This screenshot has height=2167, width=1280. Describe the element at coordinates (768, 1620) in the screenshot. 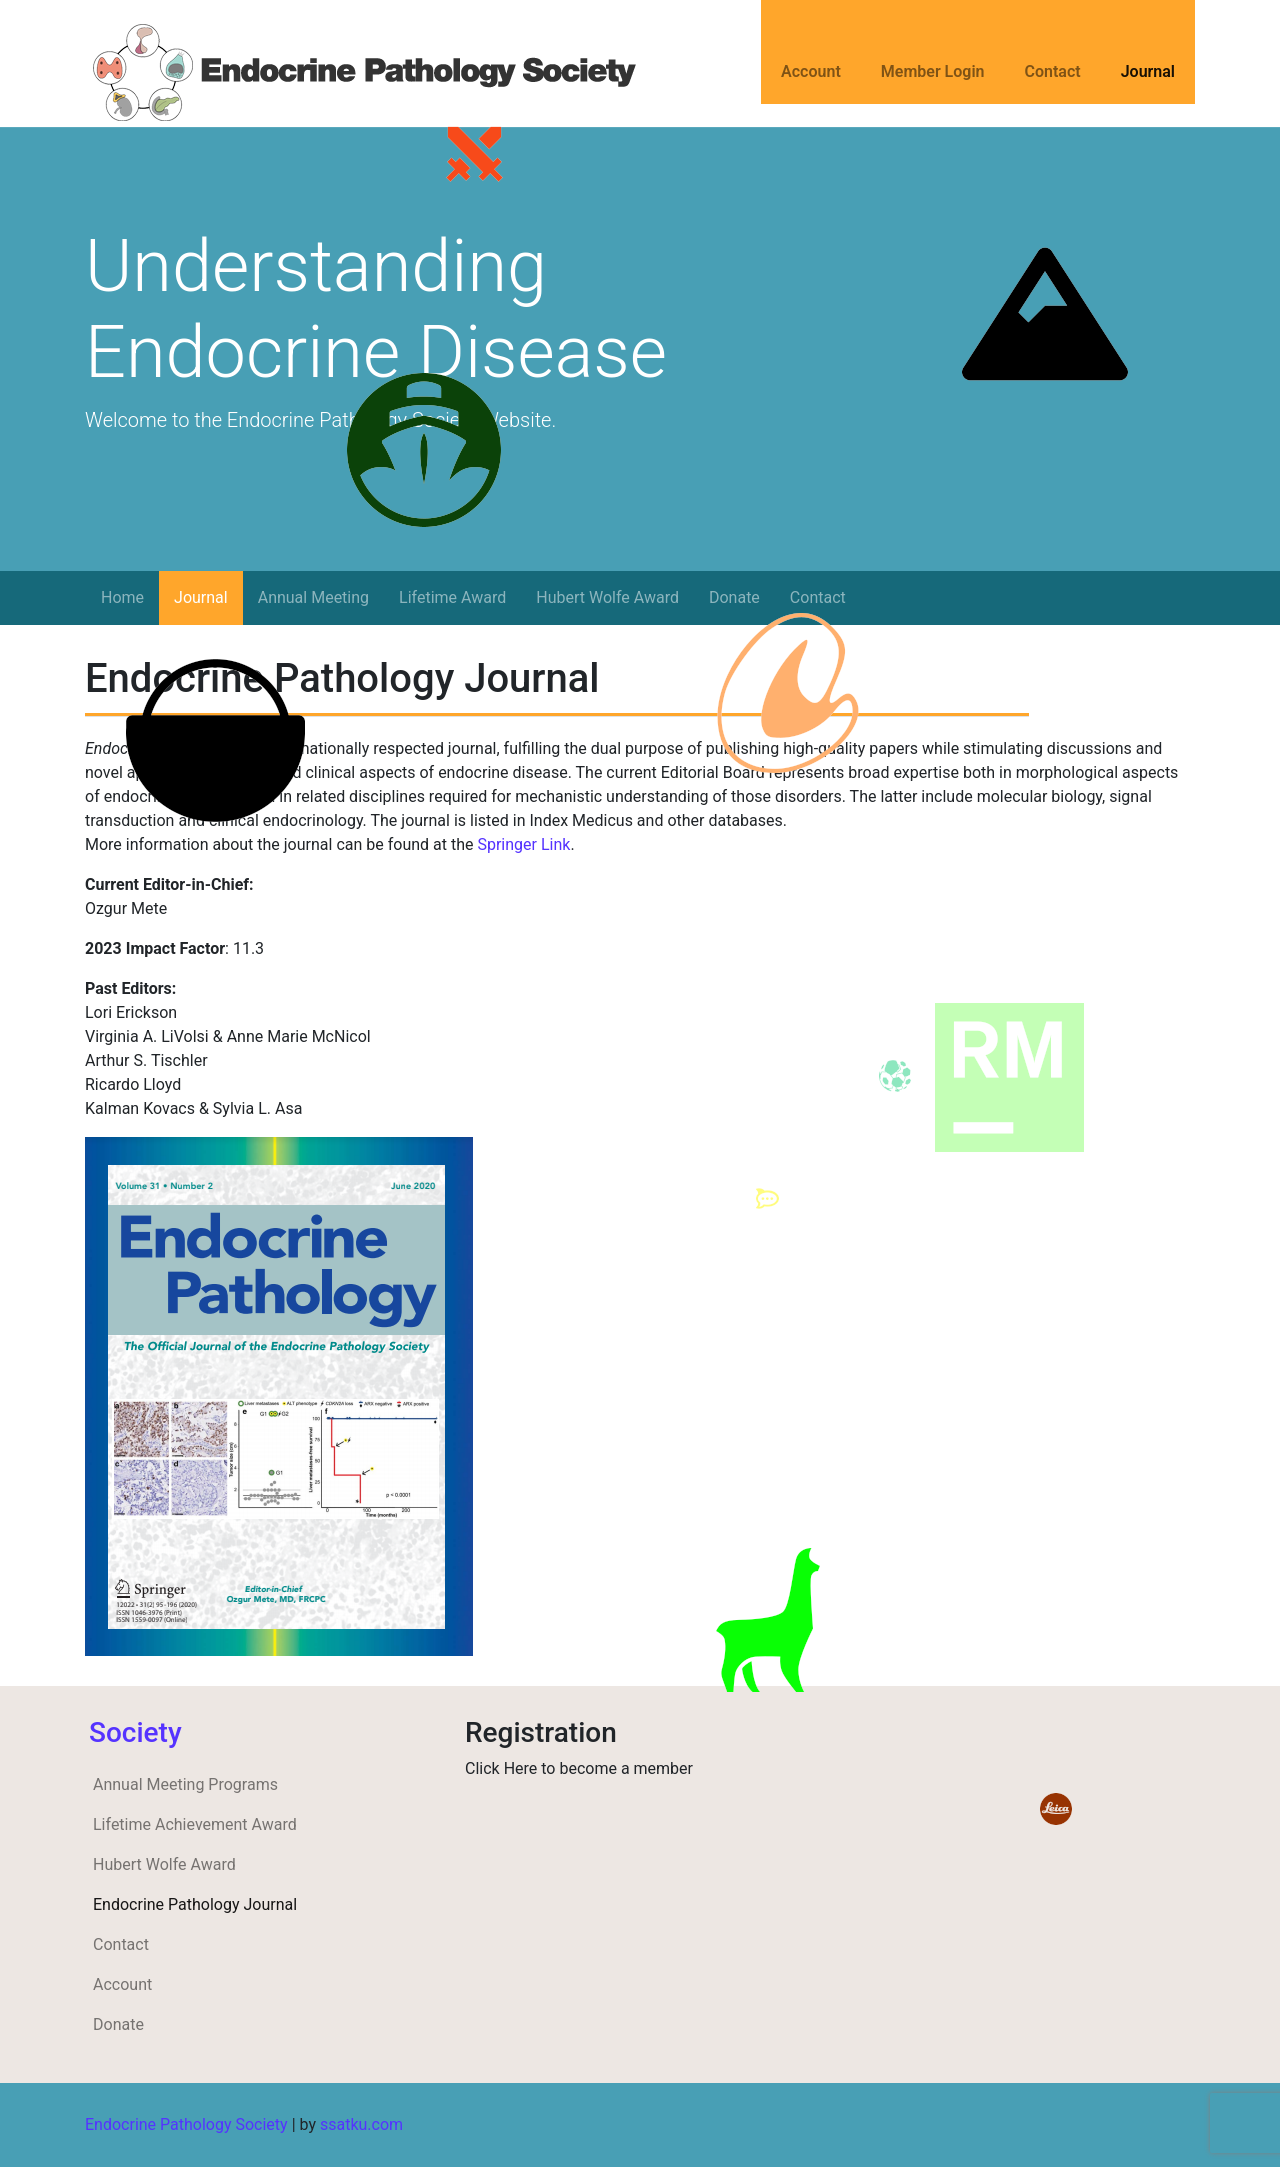

I see `tina cms logo` at that location.